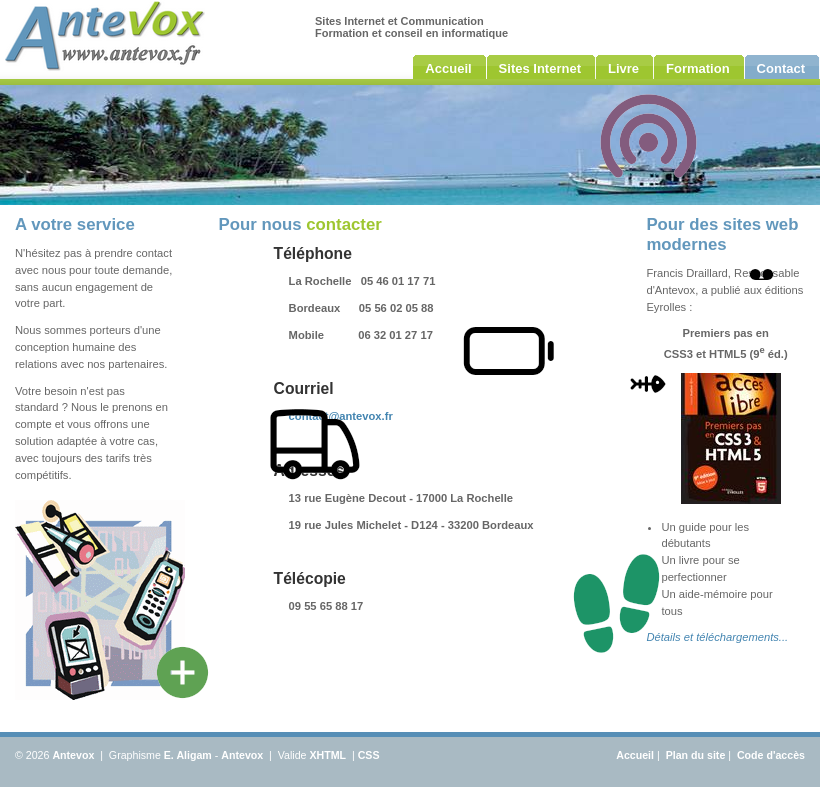 The height and width of the screenshot is (787, 820). What do you see at coordinates (648, 384) in the screenshot?
I see `indicates empty state or no results found` at bounding box center [648, 384].